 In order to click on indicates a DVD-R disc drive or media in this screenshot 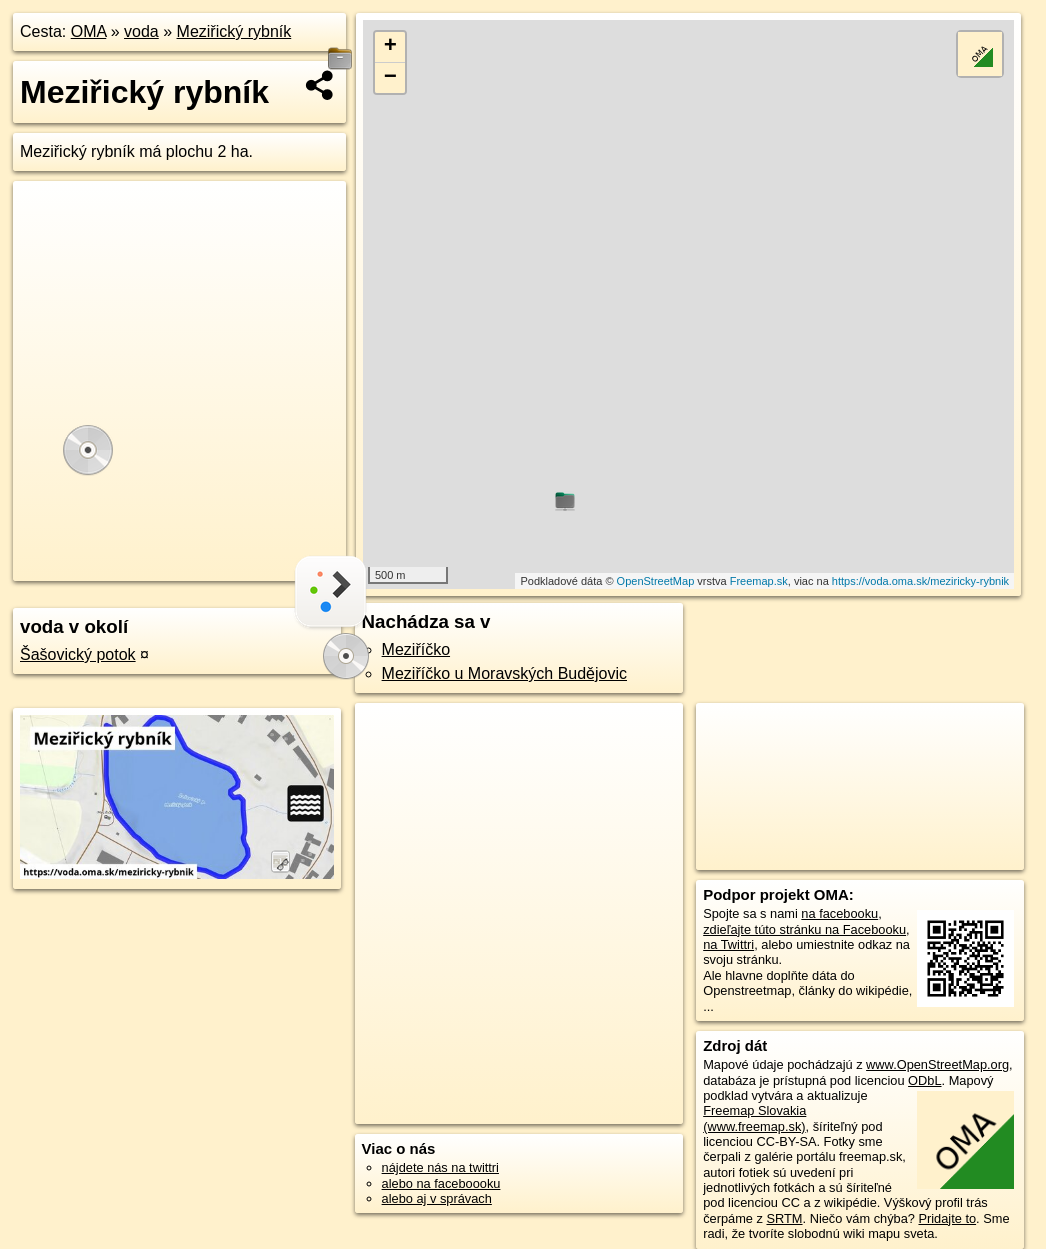, I will do `click(88, 450)`.